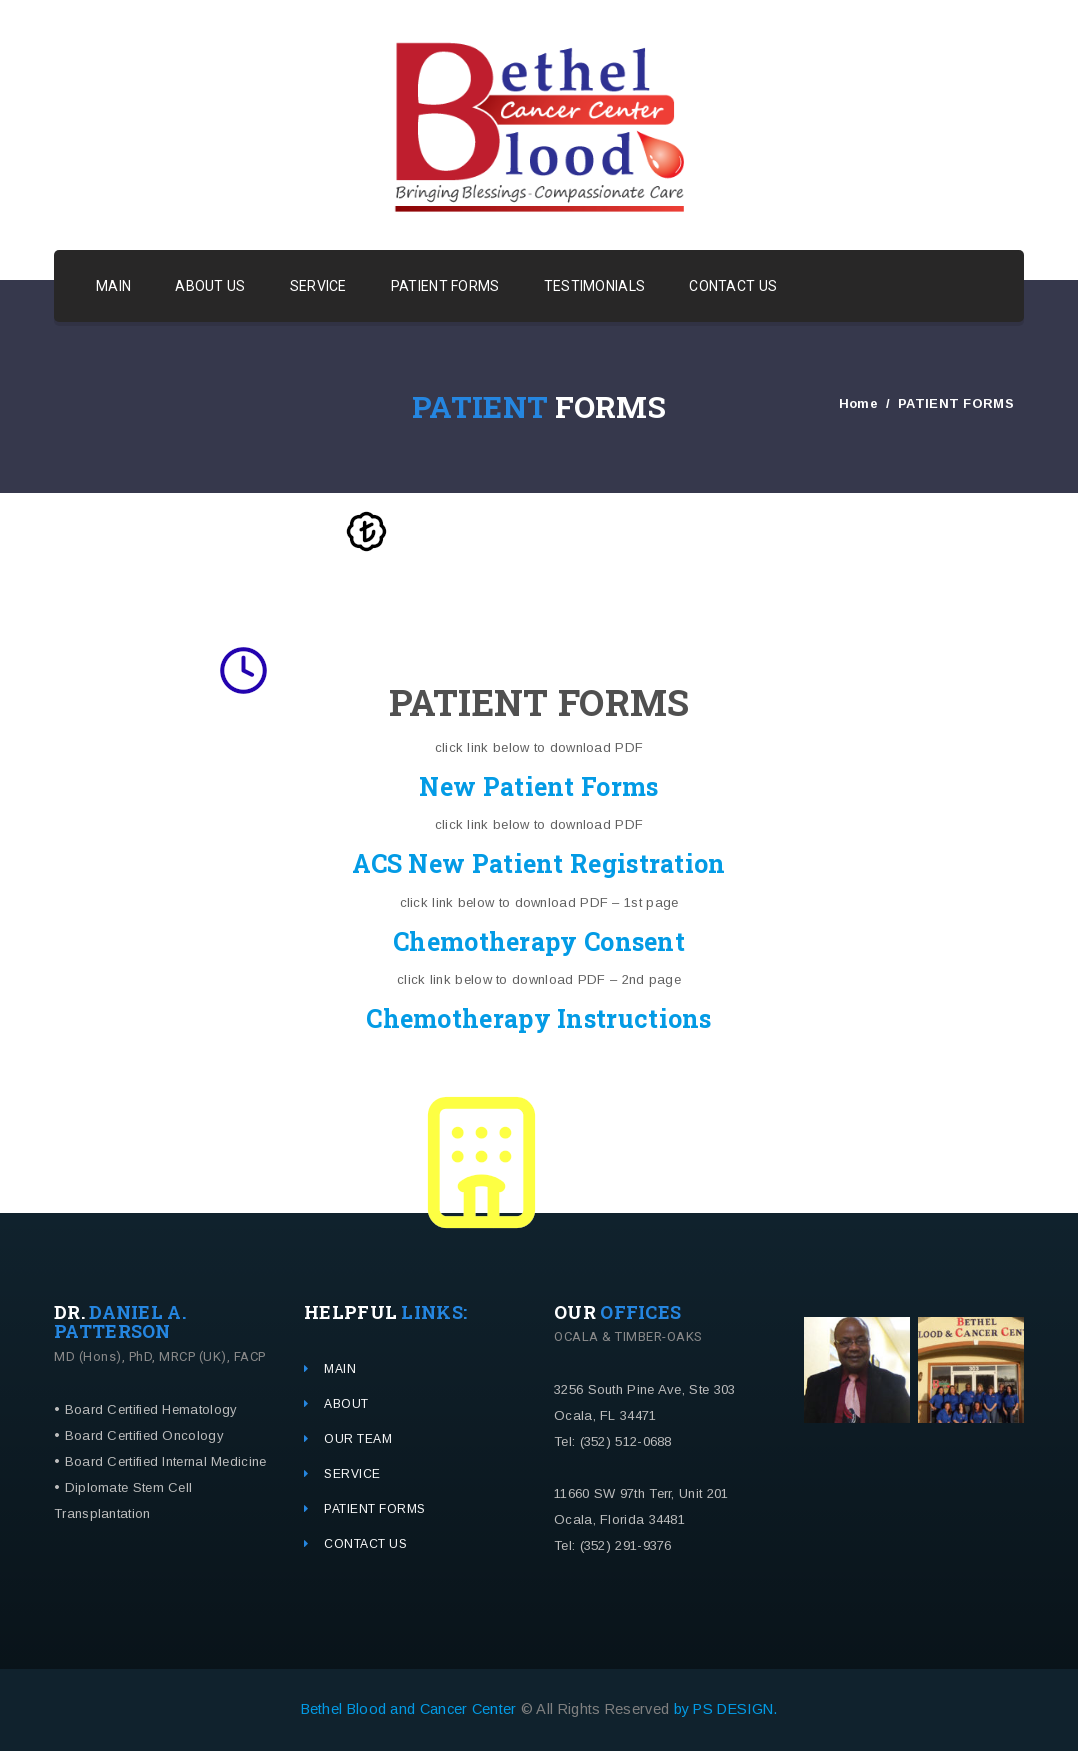 Image resolution: width=1078 pixels, height=1751 pixels. What do you see at coordinates (481, 1162) in the screenshot?
I see `find nearby hotels or accommodations` at bounding box center [481, 1162].